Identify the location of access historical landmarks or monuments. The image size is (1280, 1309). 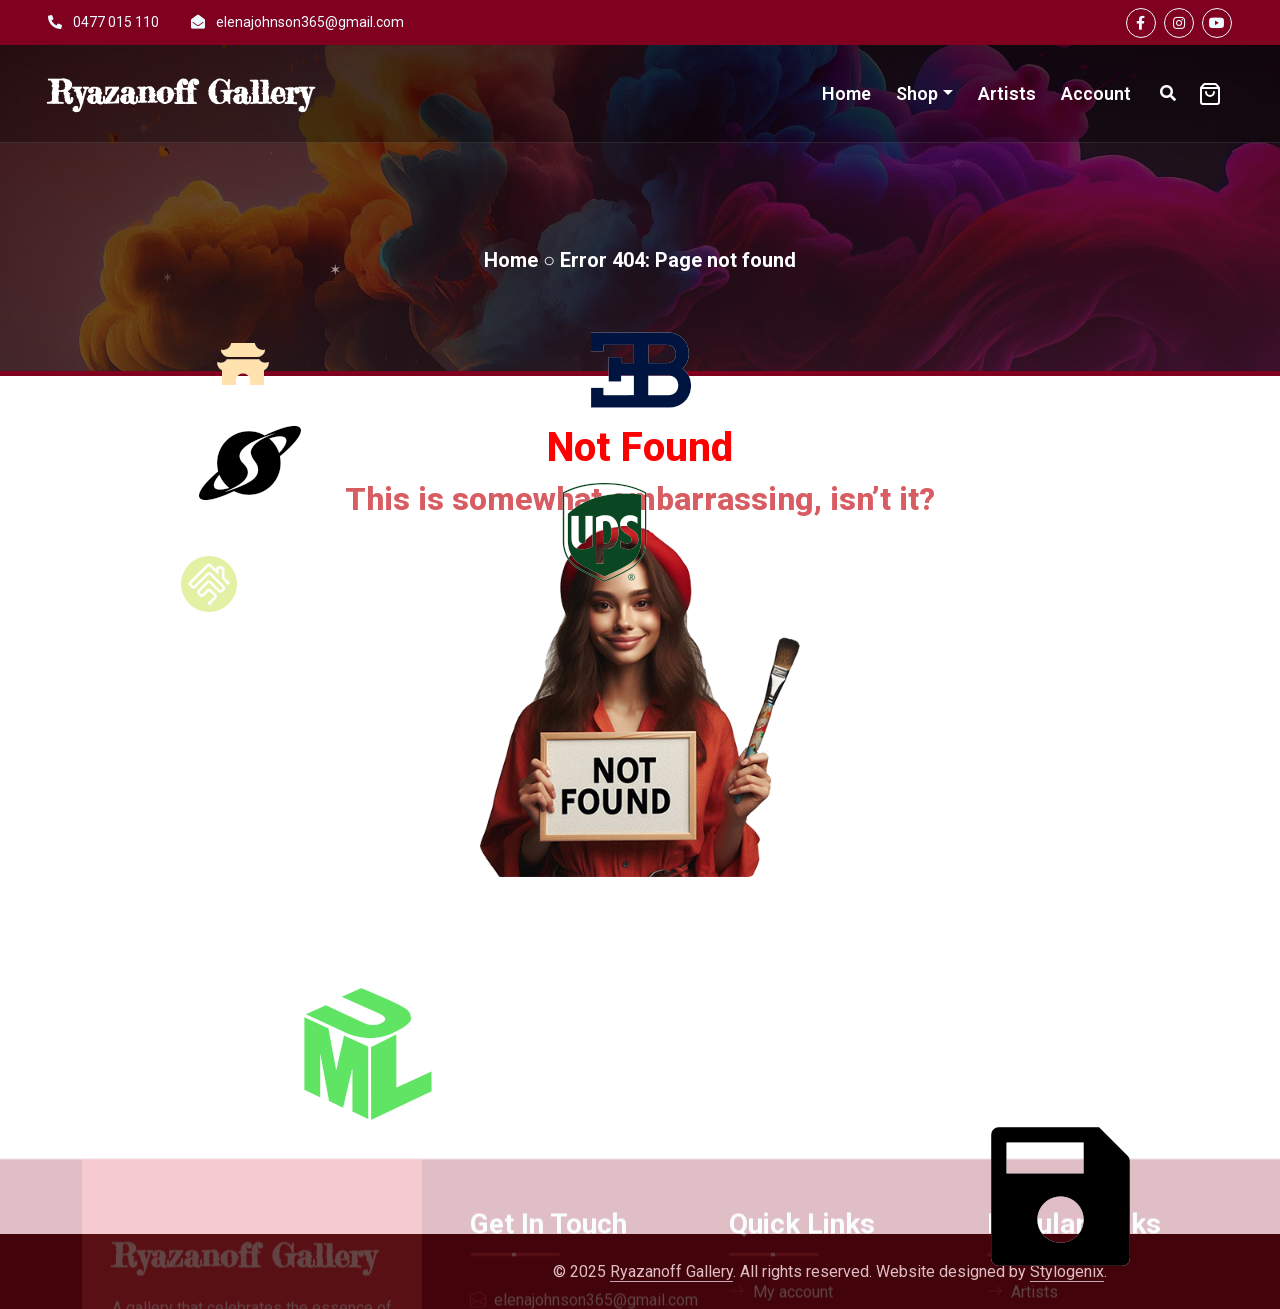
(243, 364).